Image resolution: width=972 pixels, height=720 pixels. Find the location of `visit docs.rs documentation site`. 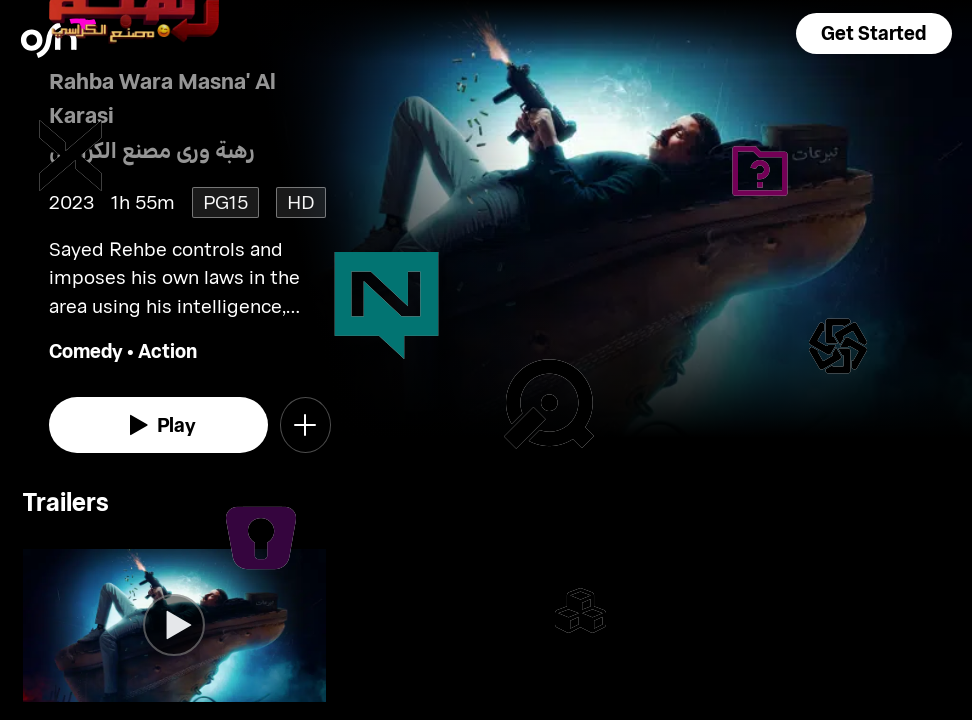

visit docs.rs documentation site is located at coordinates (580, 610).